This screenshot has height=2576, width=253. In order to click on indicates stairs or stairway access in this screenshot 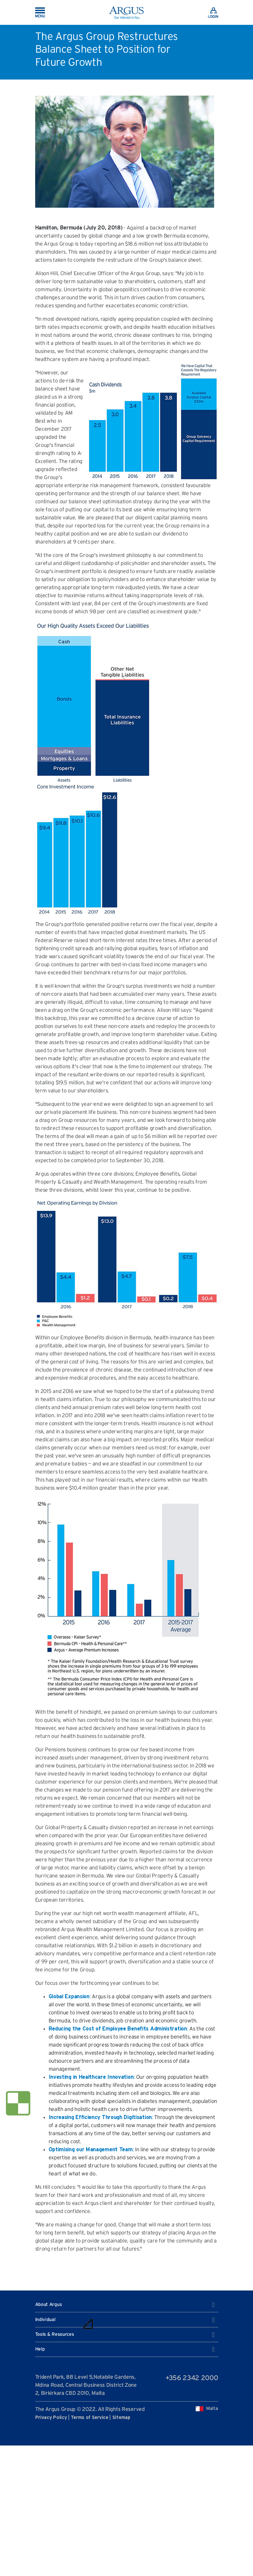, I will do `click(88, 2324)`.